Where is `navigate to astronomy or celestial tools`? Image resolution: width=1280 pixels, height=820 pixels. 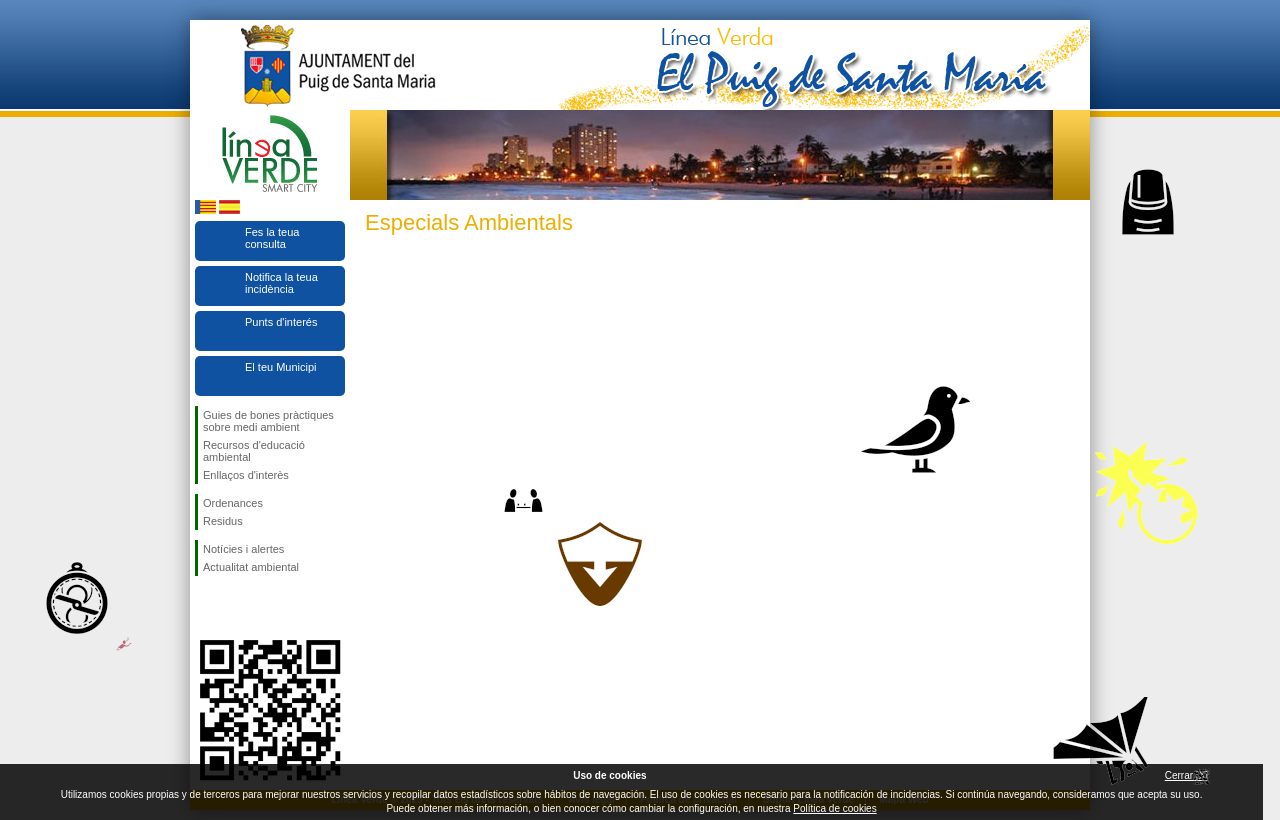
navigate to astronomy or celestial tools is located at coordinates (77, 598).